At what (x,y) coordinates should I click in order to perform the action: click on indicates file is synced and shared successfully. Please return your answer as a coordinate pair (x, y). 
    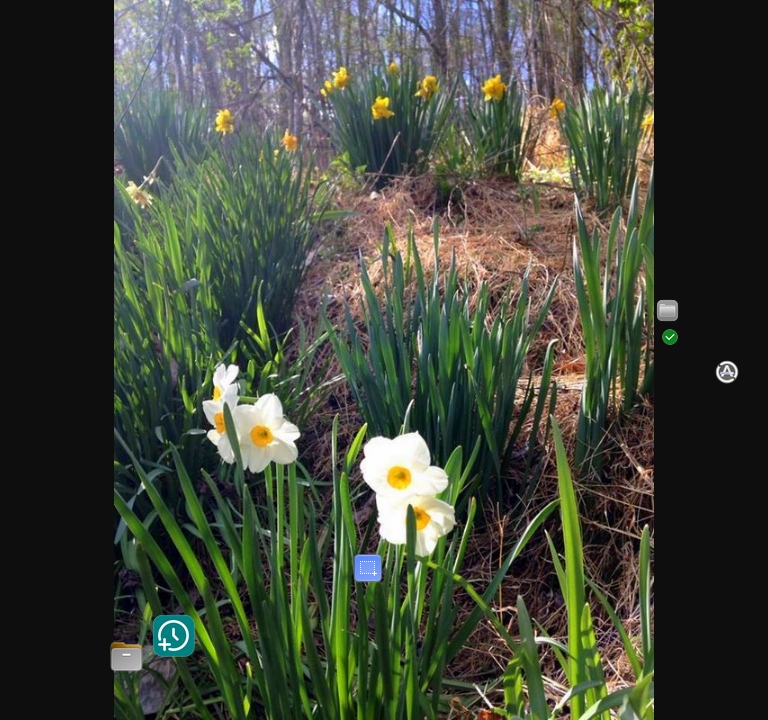
    Looking at the image, I should click on (670, 337).